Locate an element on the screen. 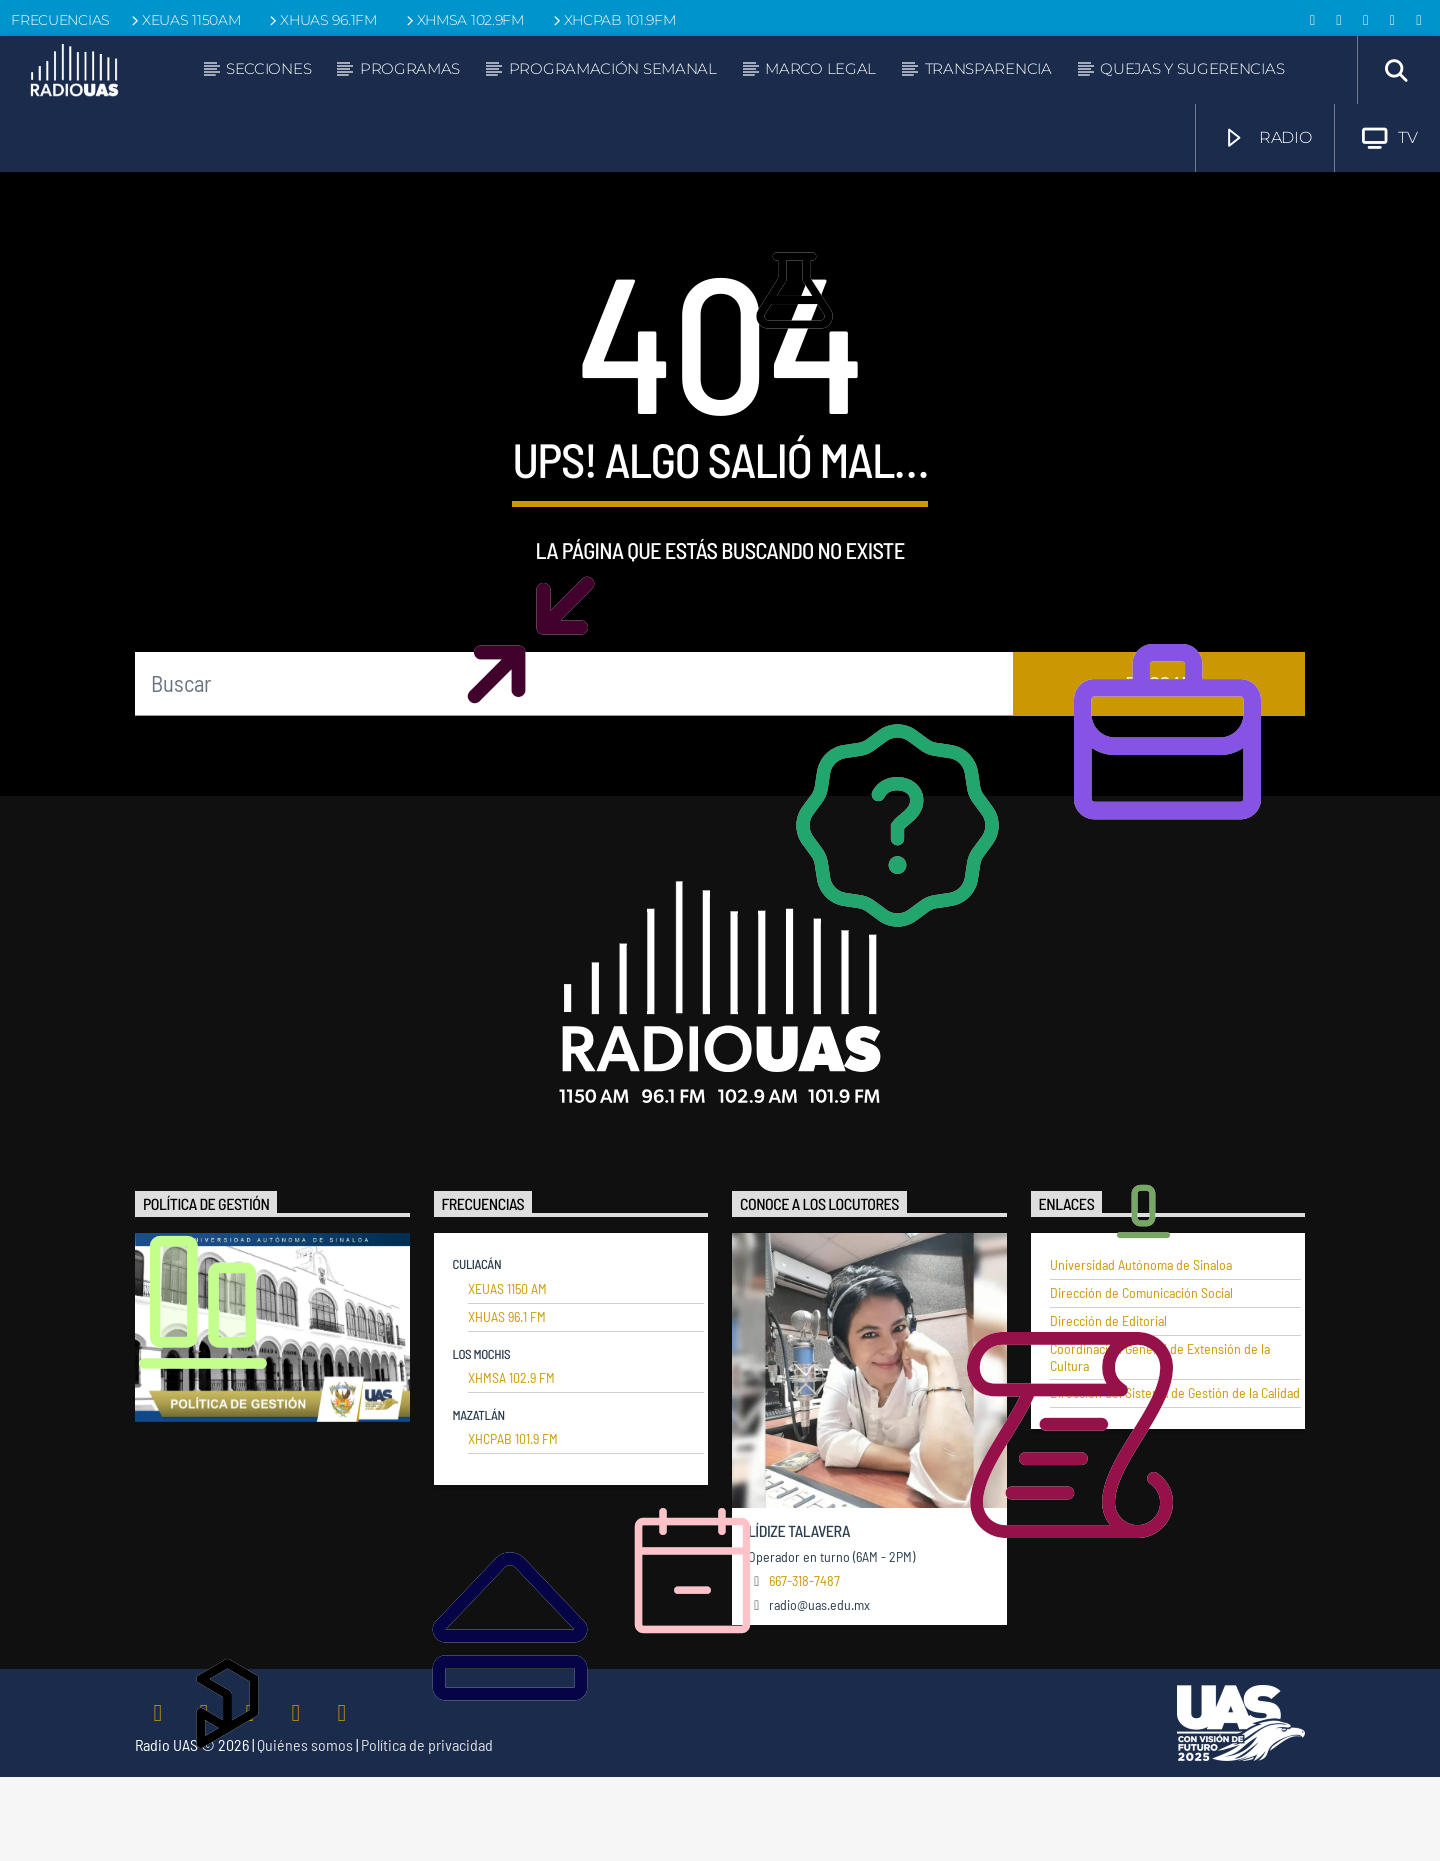 Image resolution: width=1440 pixels, height=1861 pixels. align selected elements to the bottom is located at coordinates (1143, 1211).